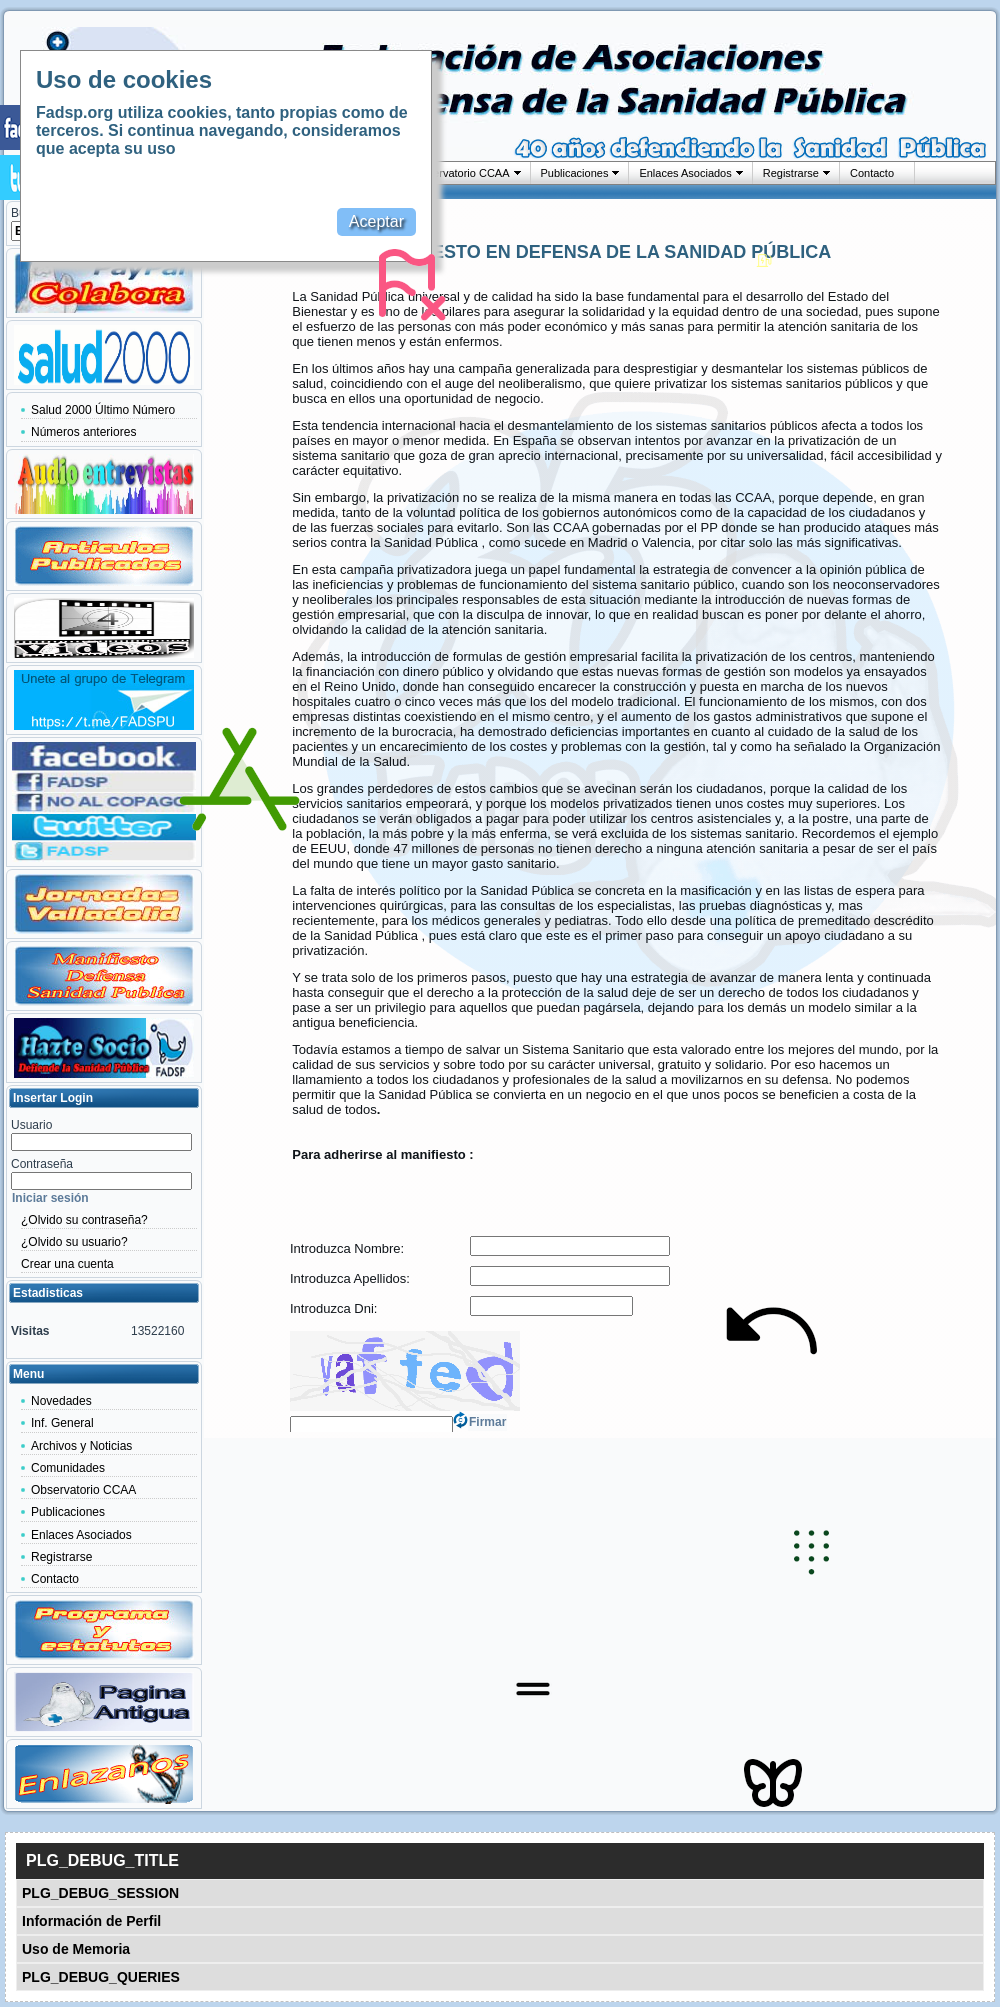 The height and width of the screenshot is (2007, 1000). I want to click on open the numeric keypad, so click(811, 1551).